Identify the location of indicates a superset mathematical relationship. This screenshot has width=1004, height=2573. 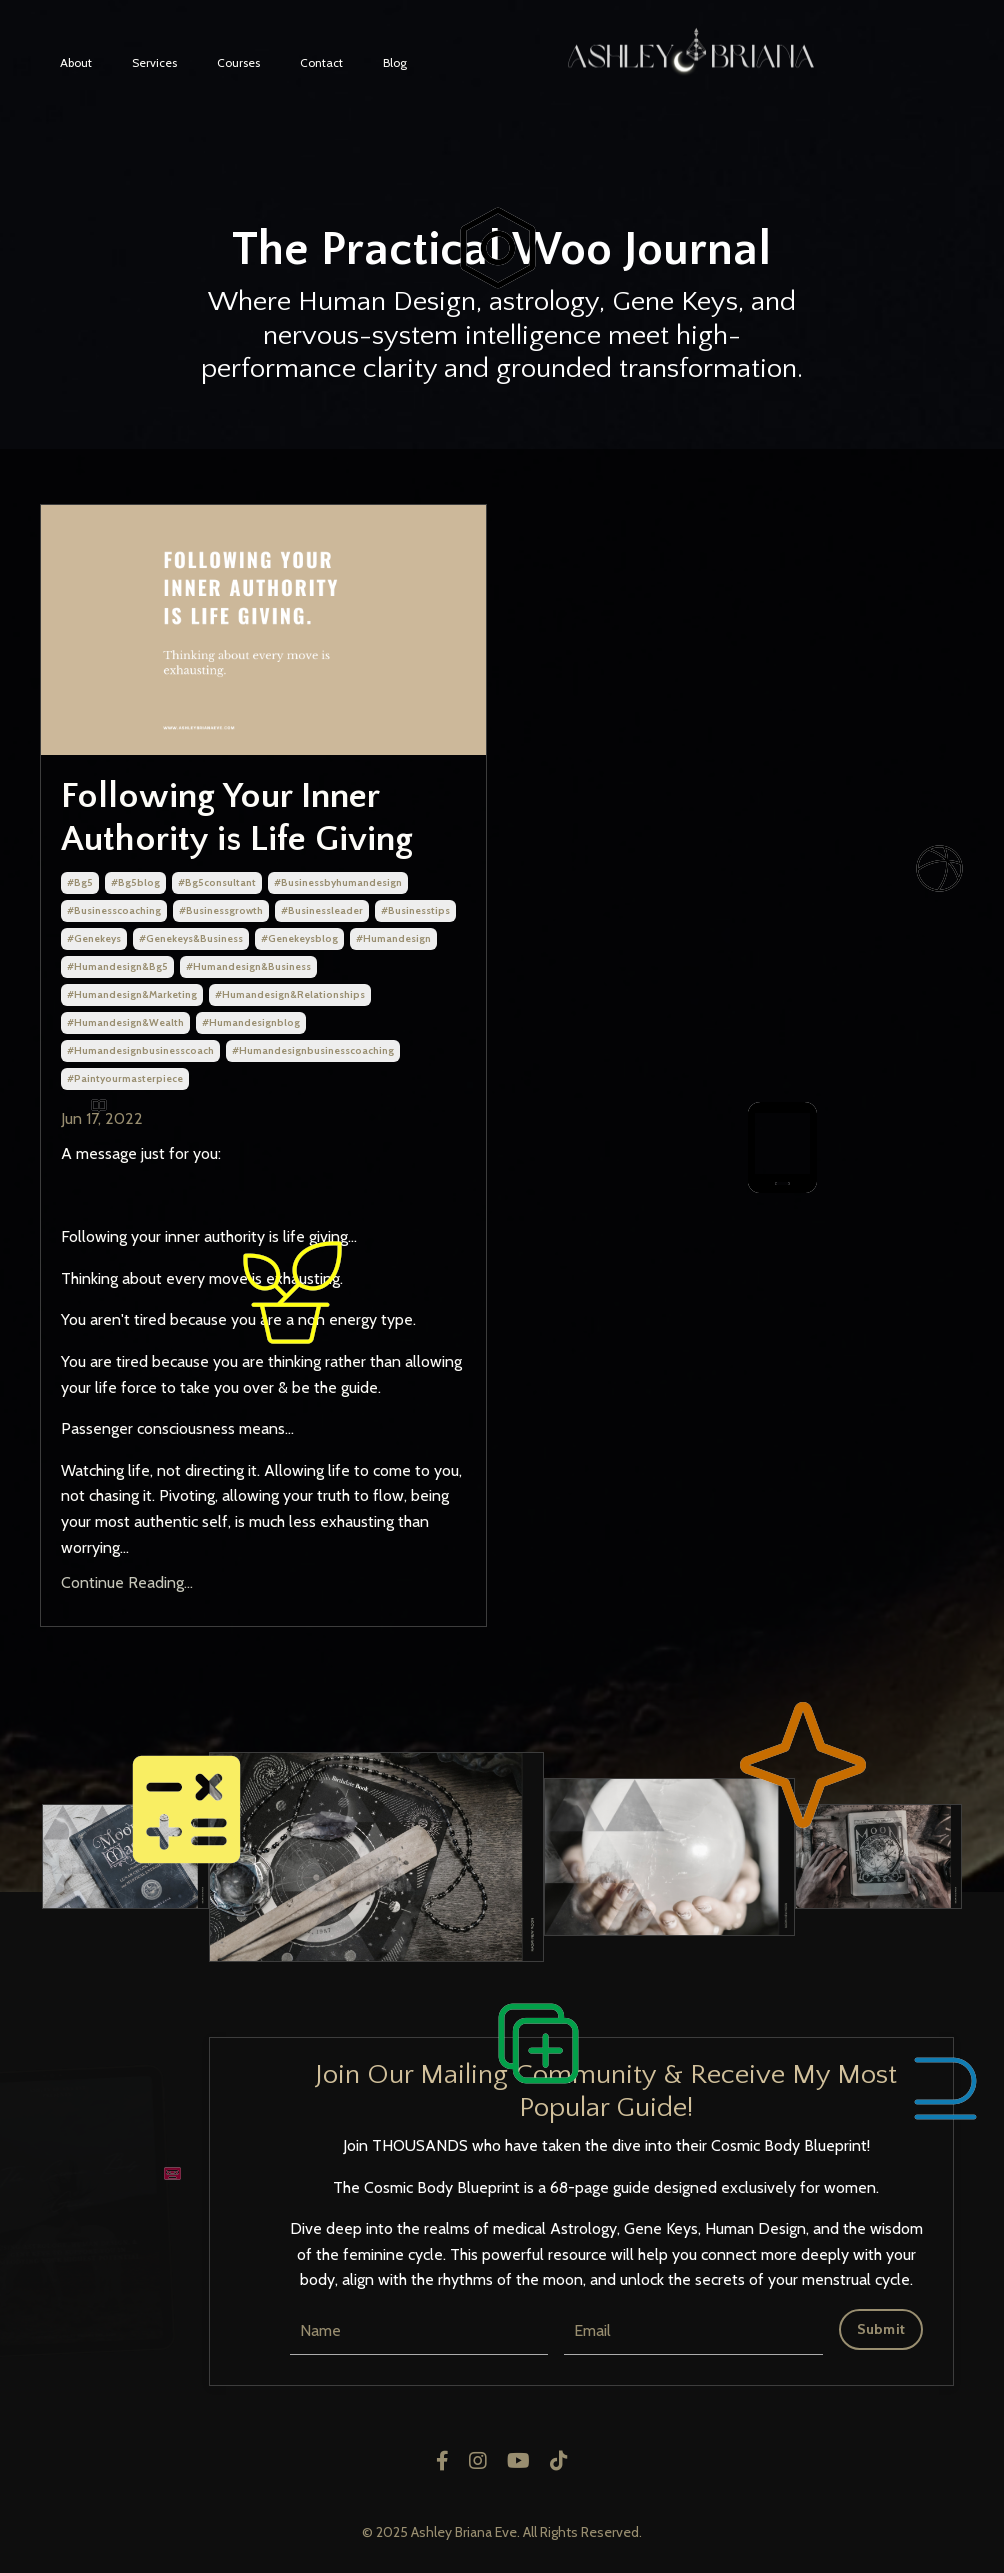
(944, 2090).